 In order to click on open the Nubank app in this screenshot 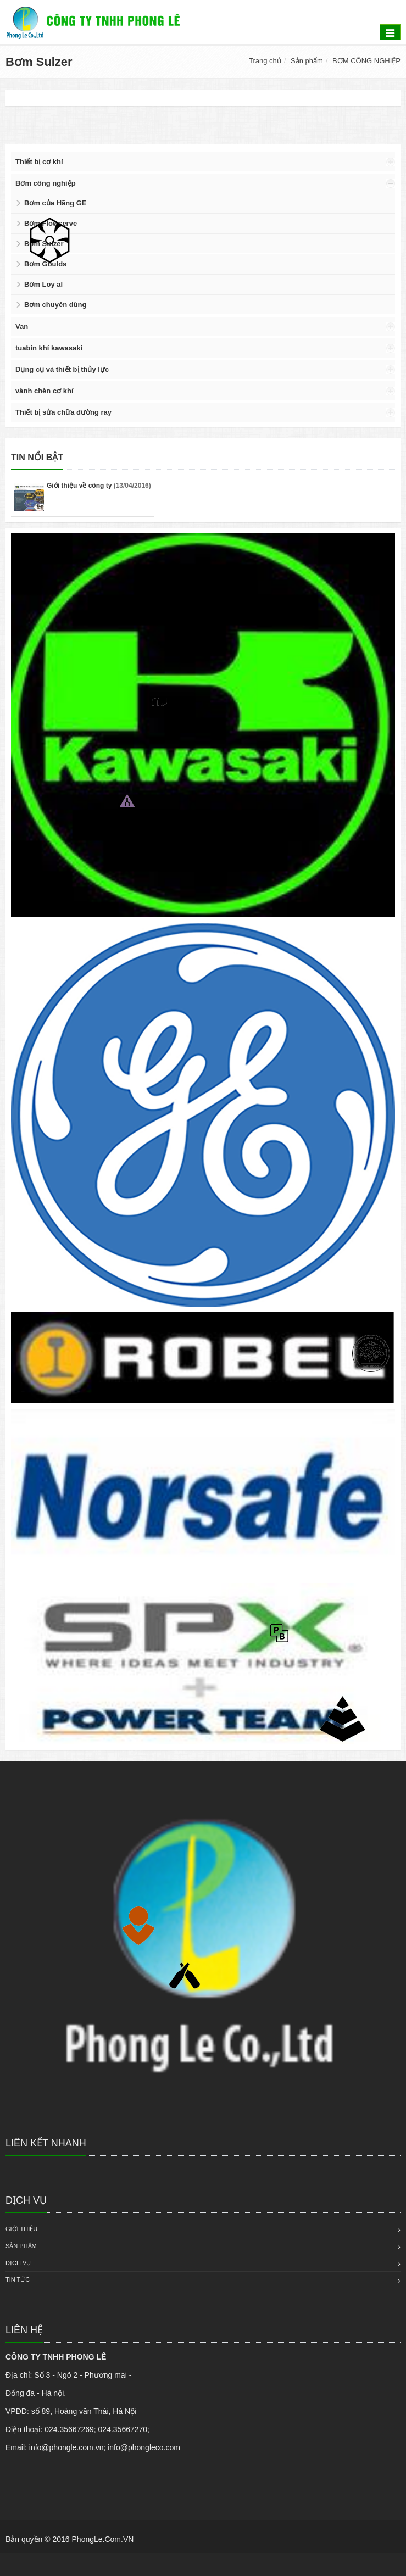, I will do `click(159, 701)`.